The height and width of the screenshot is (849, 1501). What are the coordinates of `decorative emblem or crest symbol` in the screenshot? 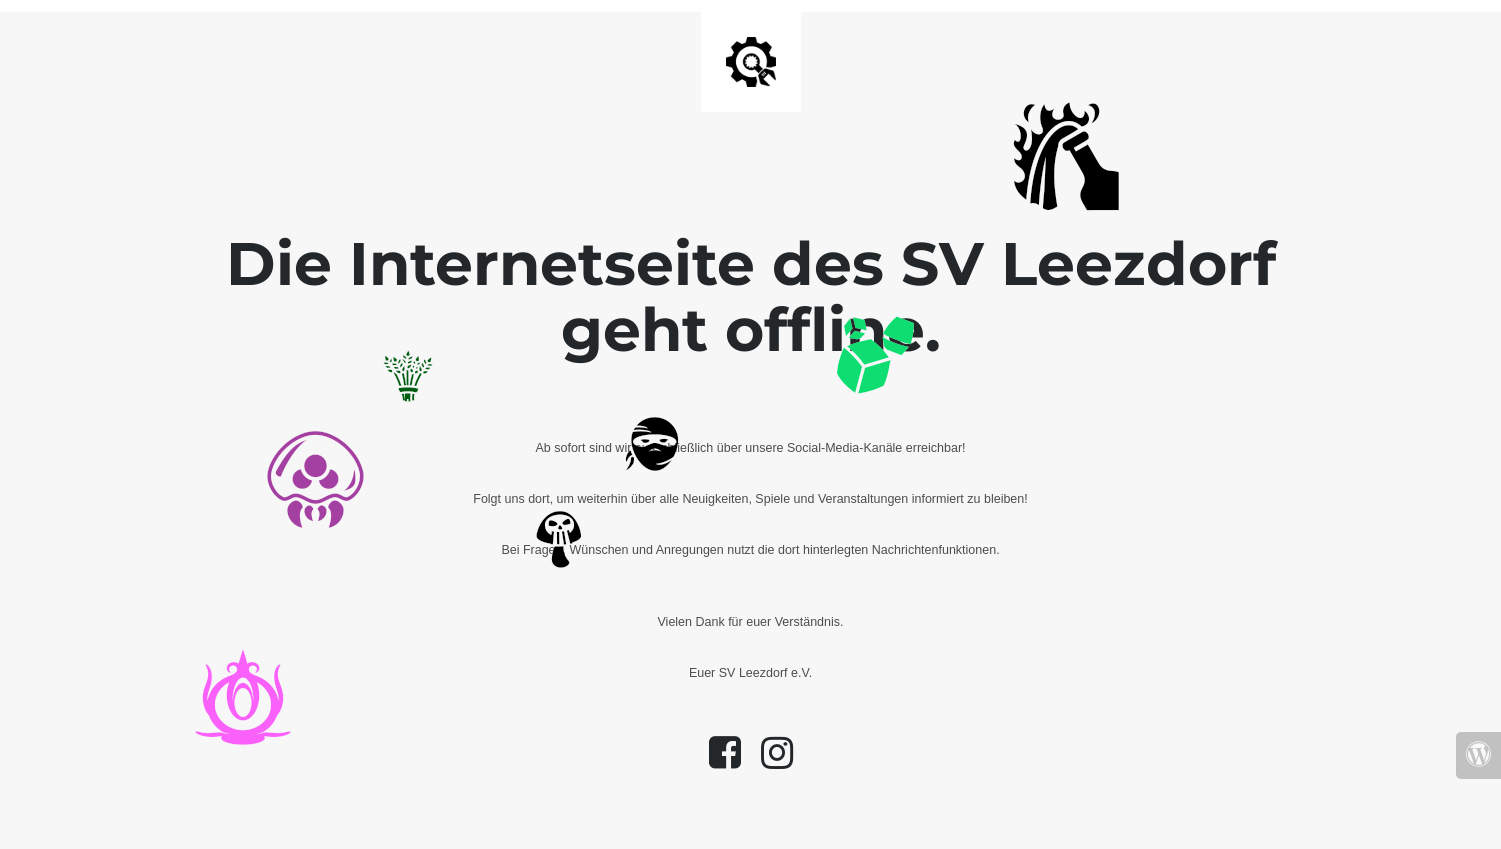 It's located at (243, 697).